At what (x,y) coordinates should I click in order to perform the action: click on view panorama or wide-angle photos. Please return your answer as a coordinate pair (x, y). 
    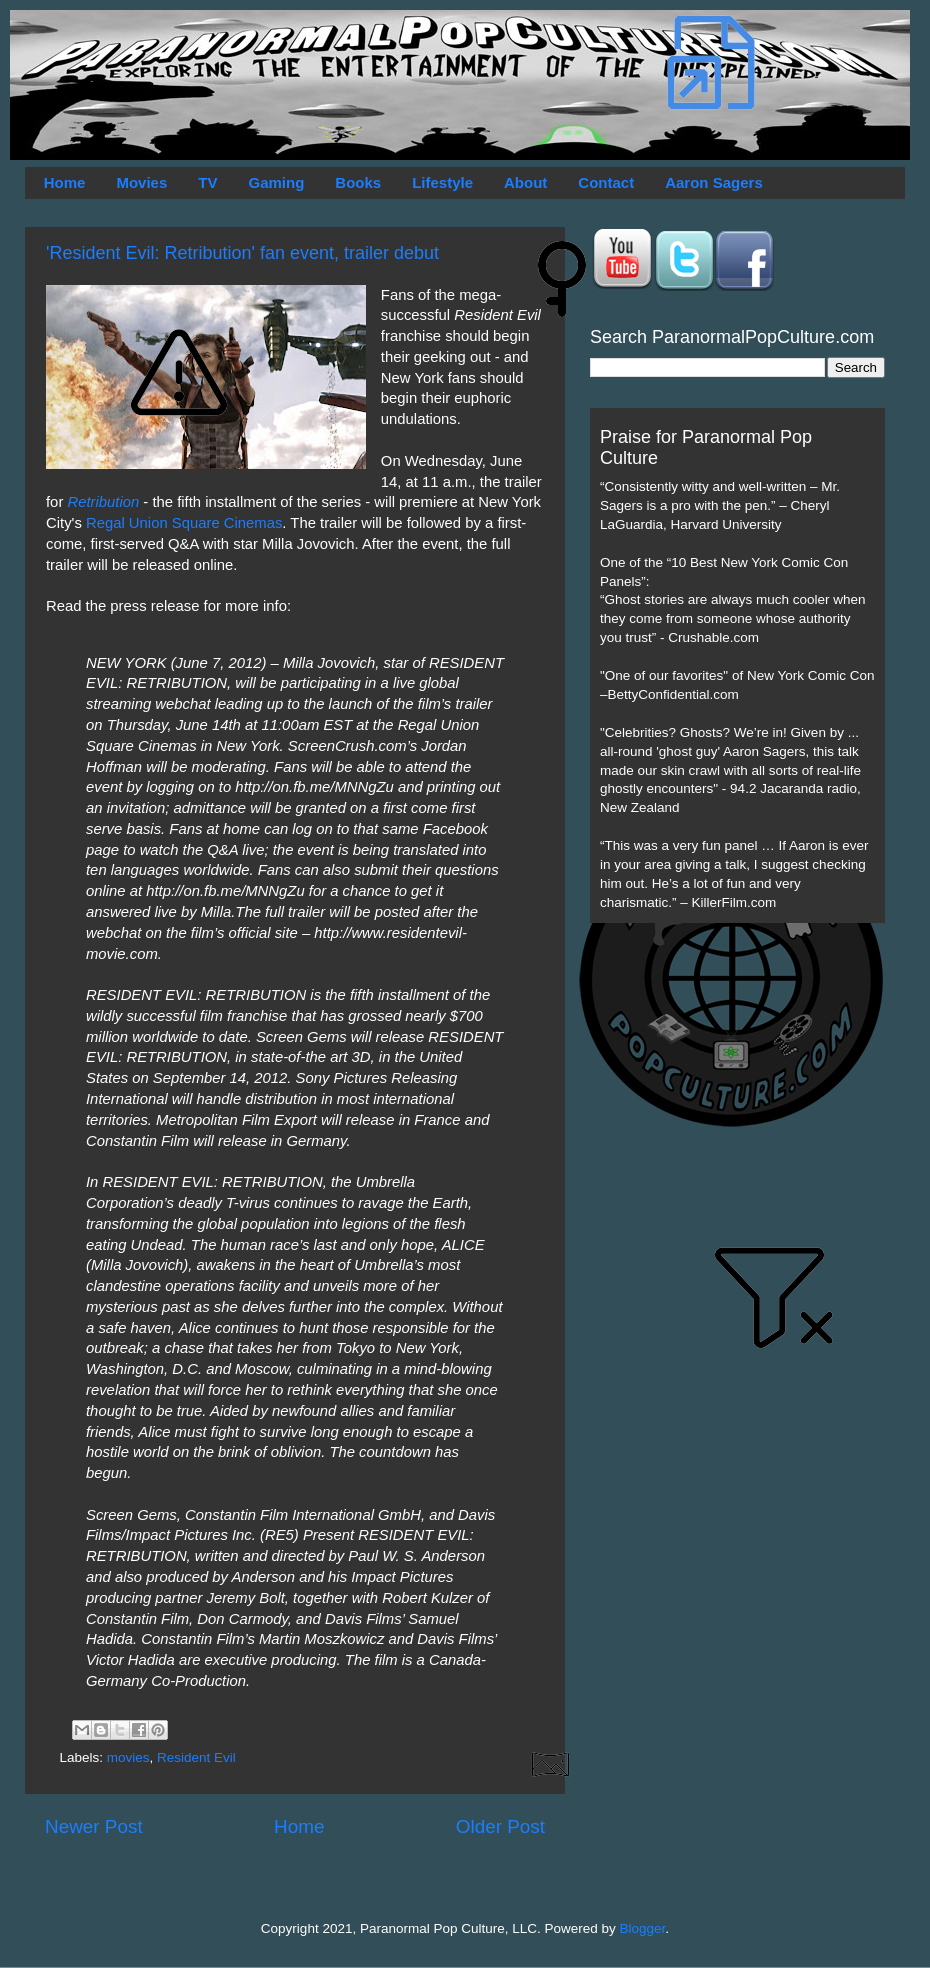
    Looking at the image, I should click on (550, 1764).